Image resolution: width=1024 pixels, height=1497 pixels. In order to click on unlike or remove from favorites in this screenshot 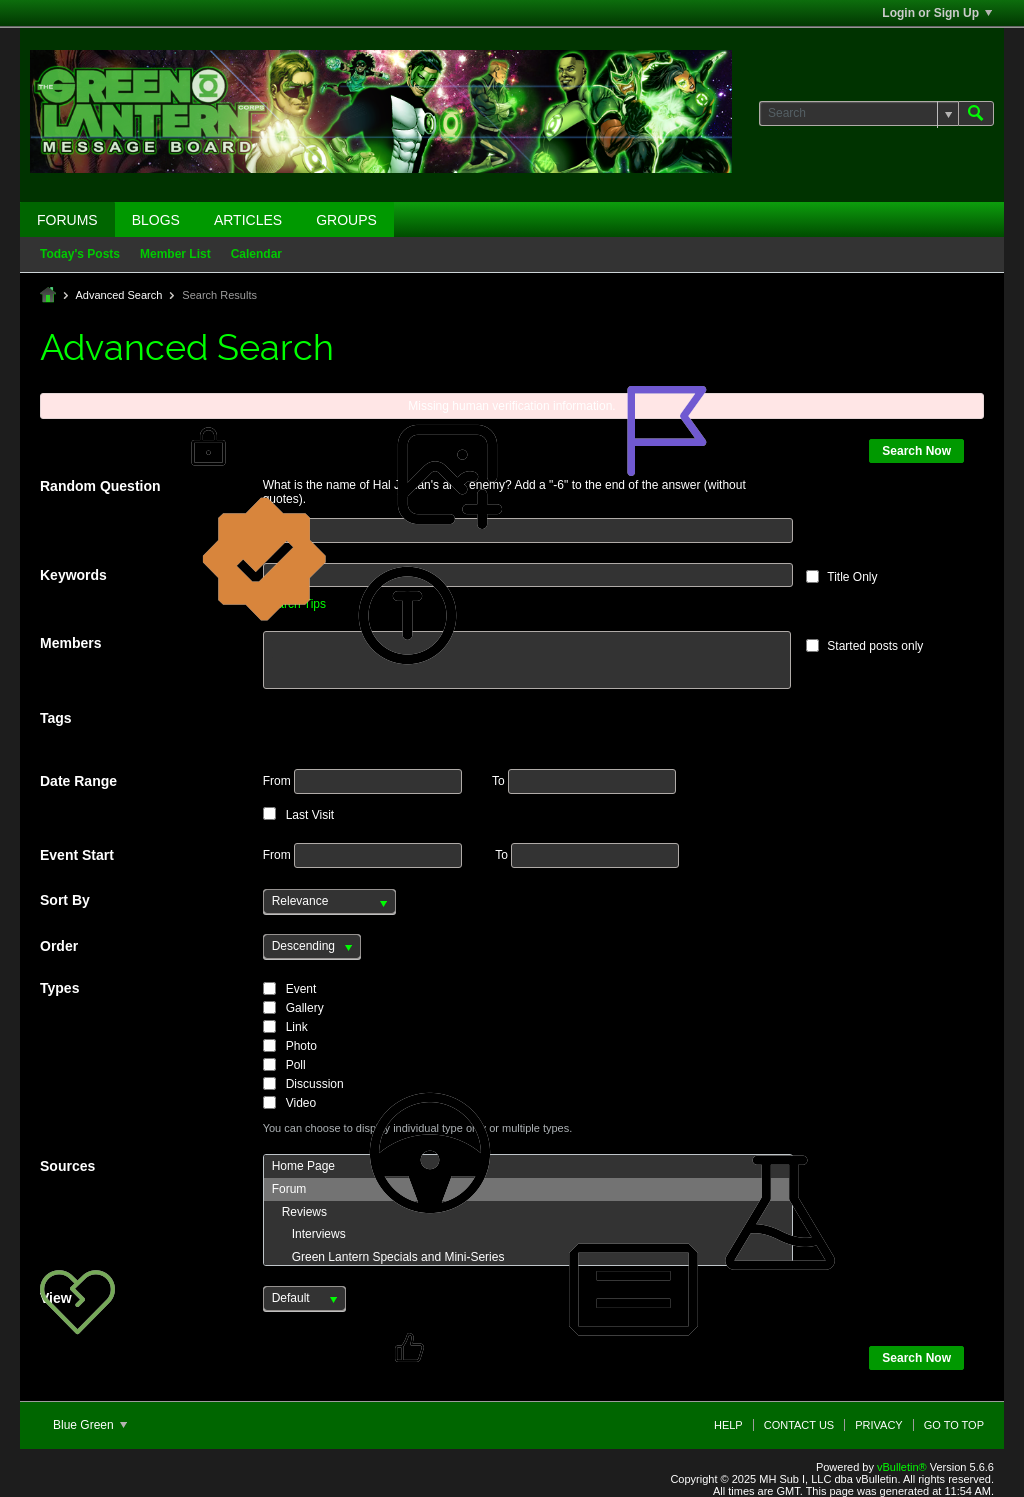, I will do `click(77, 1299)`.